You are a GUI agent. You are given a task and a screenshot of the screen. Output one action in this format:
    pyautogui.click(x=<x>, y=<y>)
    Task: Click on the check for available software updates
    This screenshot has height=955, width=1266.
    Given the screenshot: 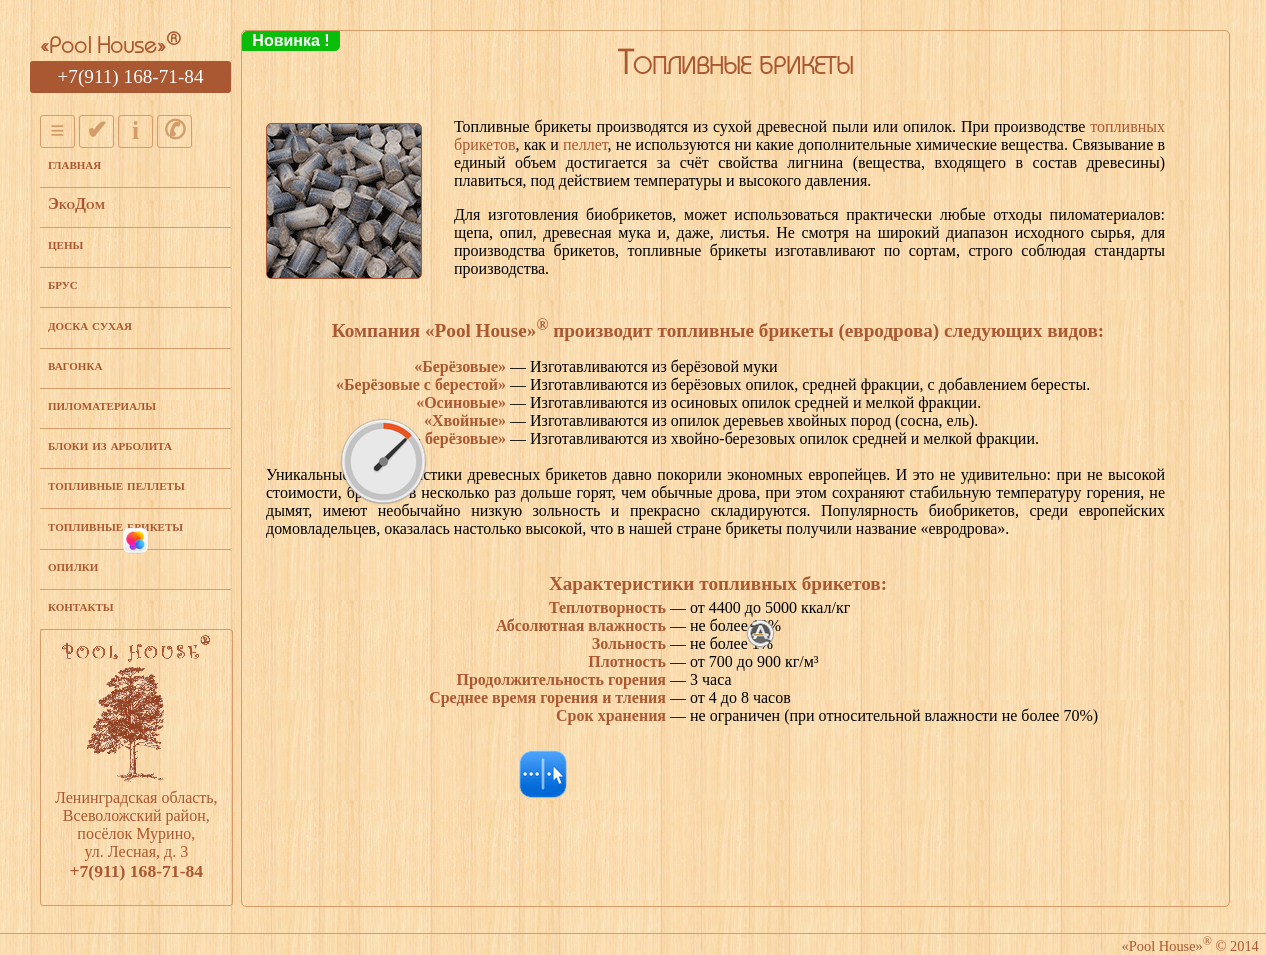 What is the action you would take?
    pyautogui.click(x=760, y=633)
    